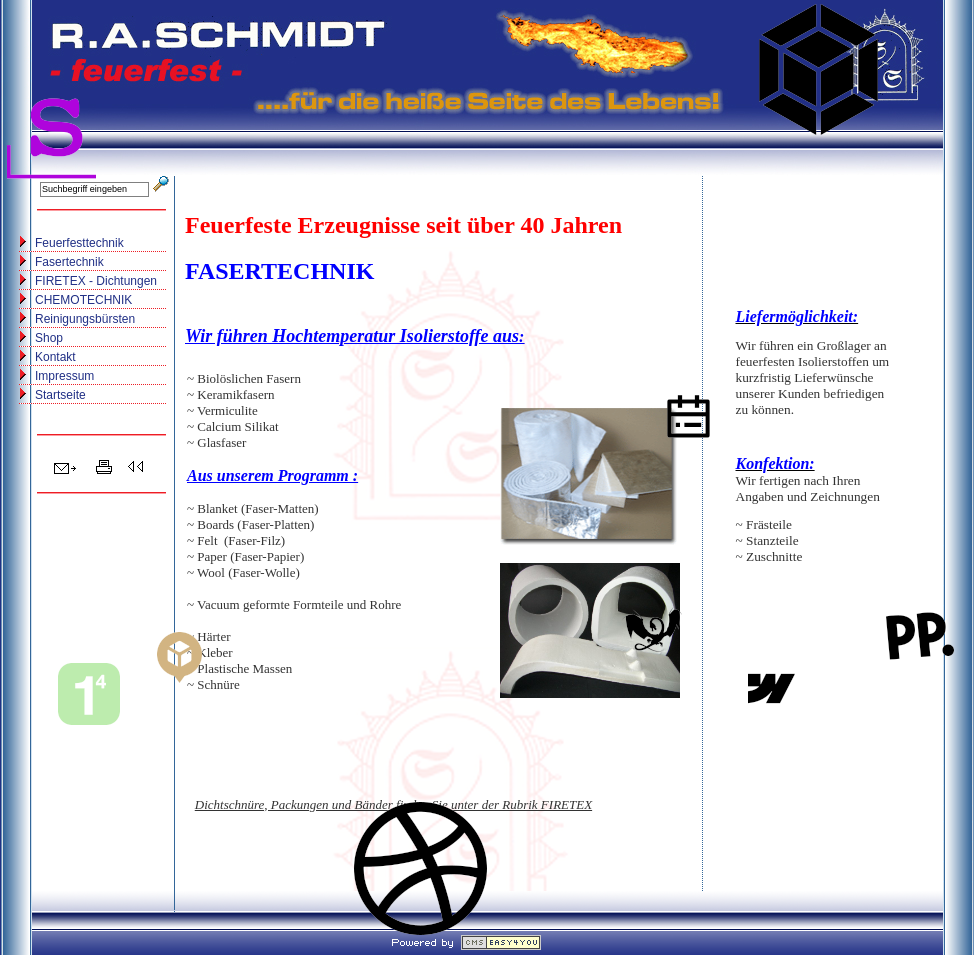  I want to click on view calendar tasks and to-dos, so click(688, 418).